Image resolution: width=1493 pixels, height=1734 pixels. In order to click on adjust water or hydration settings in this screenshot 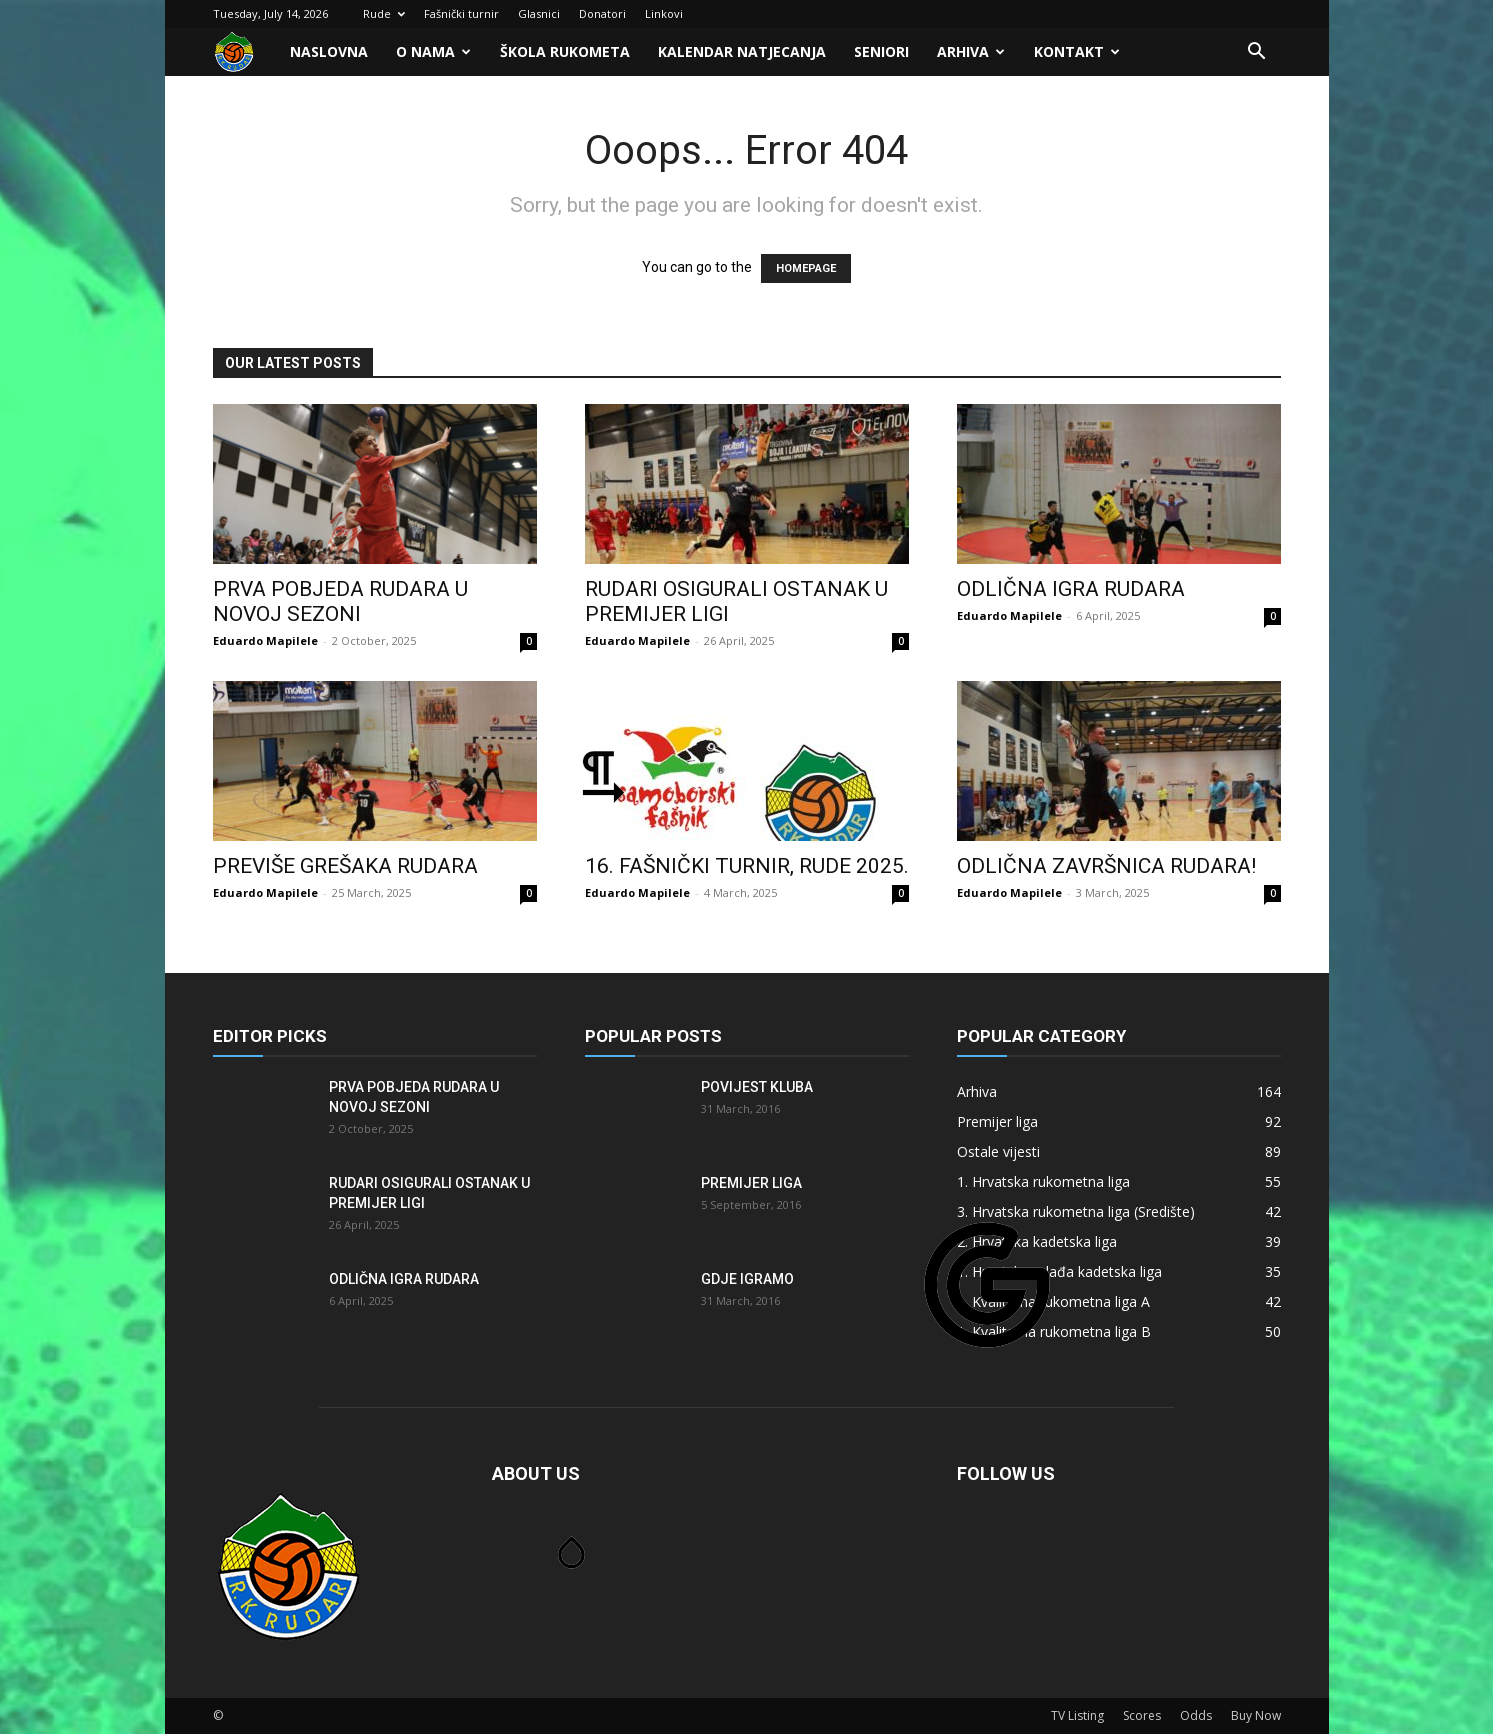, I will do `click(571, 1552)`.